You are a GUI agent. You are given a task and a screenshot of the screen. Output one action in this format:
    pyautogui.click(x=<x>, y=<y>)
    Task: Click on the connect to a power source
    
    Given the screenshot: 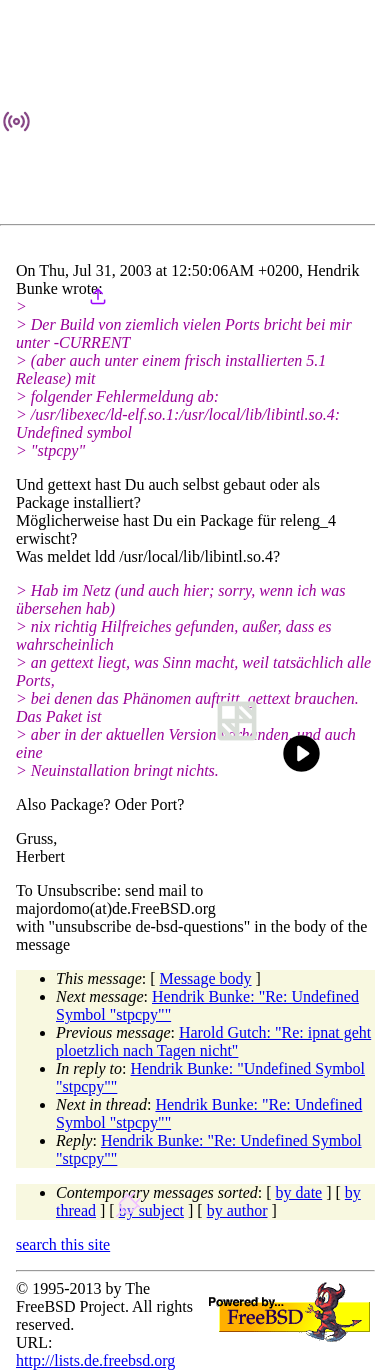 What is the action you would take?
    pyautogui.click(x=128, y=1205)
    